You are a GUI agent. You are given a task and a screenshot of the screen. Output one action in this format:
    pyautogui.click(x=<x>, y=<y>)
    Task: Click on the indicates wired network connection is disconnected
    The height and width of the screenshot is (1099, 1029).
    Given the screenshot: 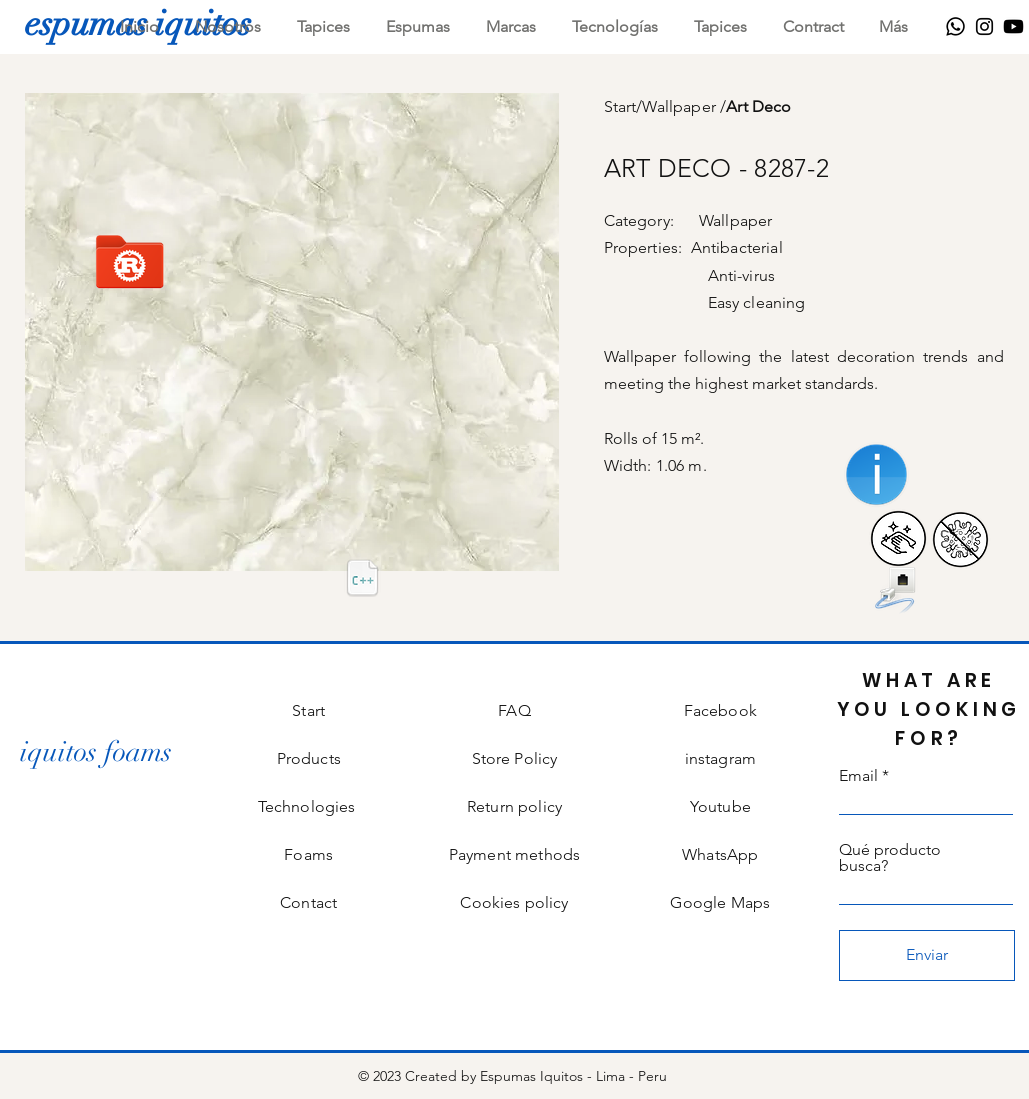 What is the action you would take?
    pyautogui.click(x=896, y=590)
    